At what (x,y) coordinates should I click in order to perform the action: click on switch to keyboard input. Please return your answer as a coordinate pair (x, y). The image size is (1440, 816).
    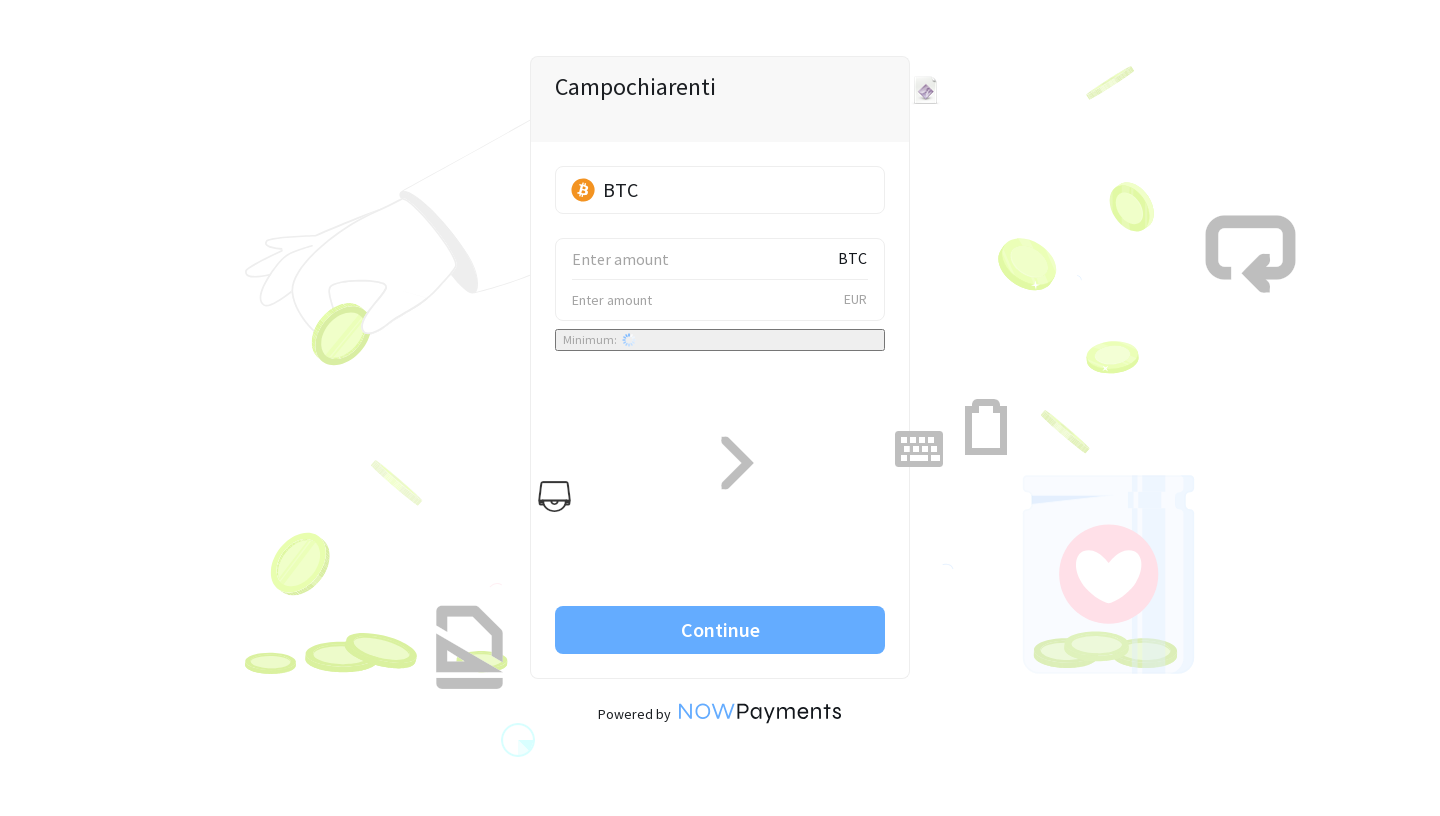
    Looking at the image, I should click on (919, 449).